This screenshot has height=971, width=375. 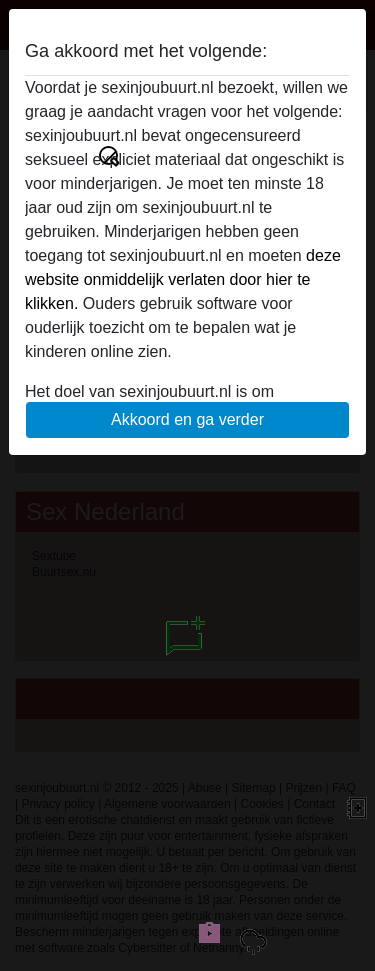 What do you see at coordinates (209, 933) in the screenshot?
I see `start a presentation or slideshow` at bounding box center [209, 933].